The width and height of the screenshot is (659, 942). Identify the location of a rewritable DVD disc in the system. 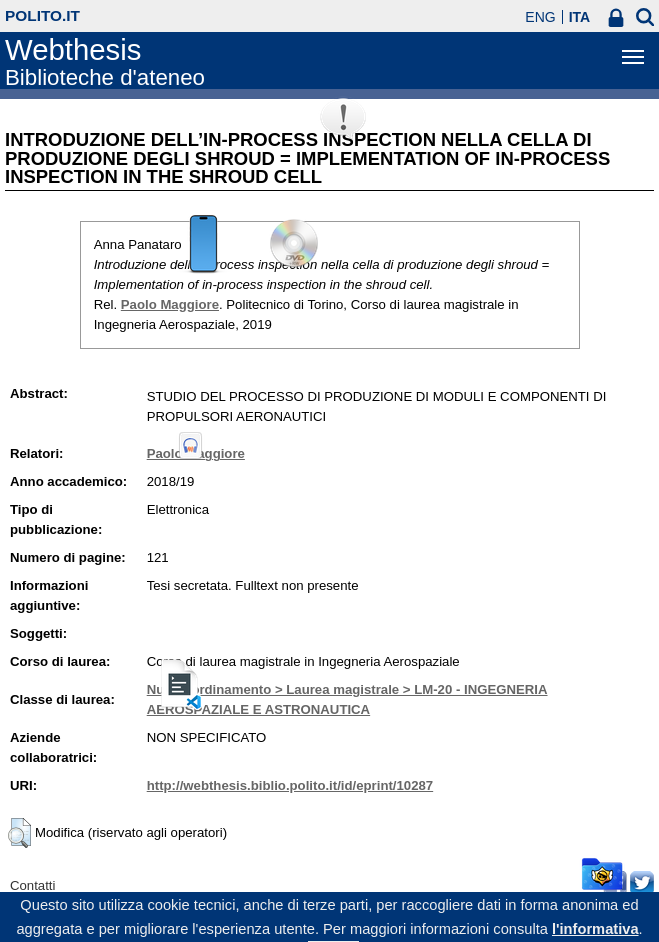
(294, 244).